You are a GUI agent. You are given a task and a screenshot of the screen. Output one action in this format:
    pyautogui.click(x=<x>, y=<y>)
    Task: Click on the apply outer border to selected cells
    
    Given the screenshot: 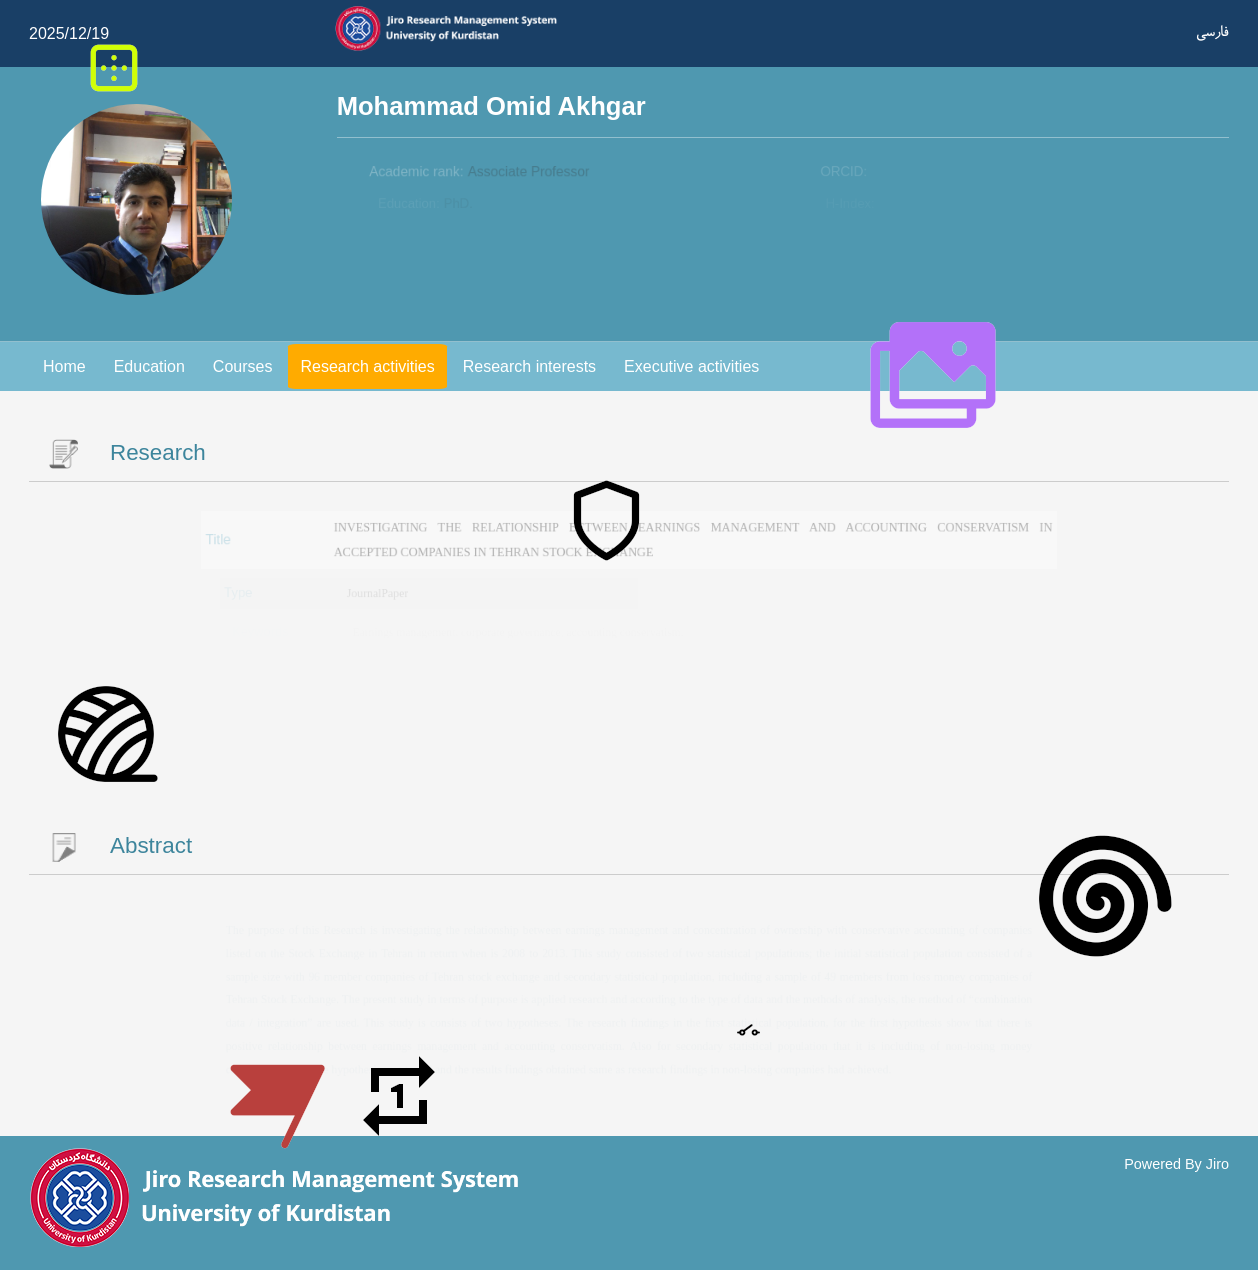 What is the action you would take?
    pyautogui.click(x=114, y=68)
    